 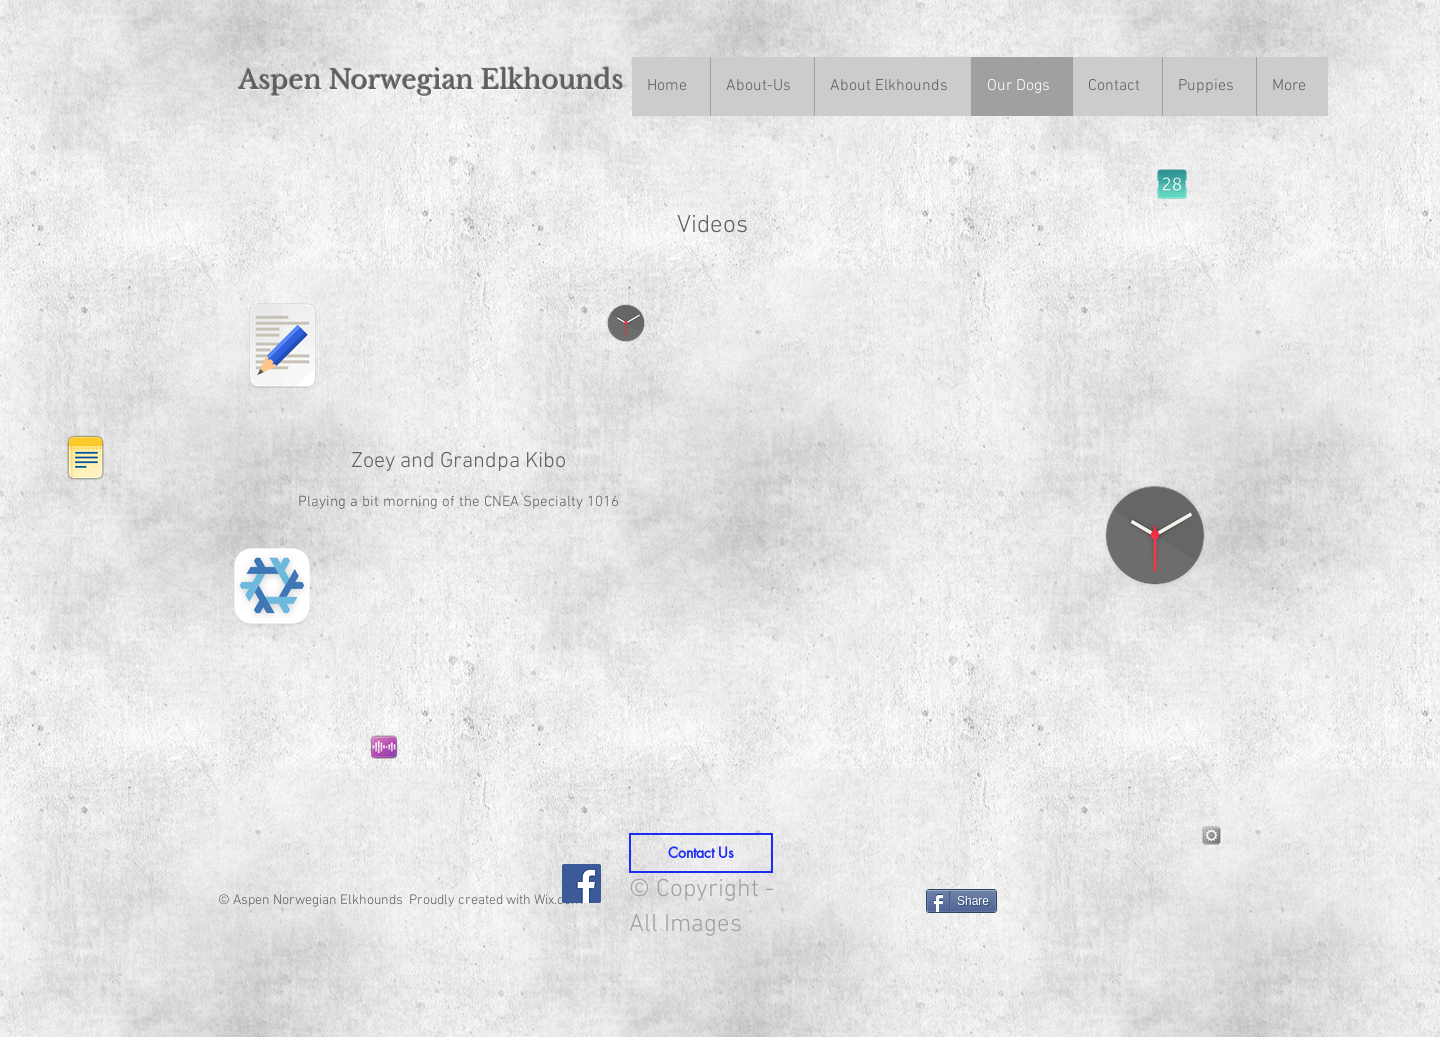 What do you see at coordinates (1155, 535) in the screenshot?
I see `open the clocks app` at bounding box center [1155, 535].